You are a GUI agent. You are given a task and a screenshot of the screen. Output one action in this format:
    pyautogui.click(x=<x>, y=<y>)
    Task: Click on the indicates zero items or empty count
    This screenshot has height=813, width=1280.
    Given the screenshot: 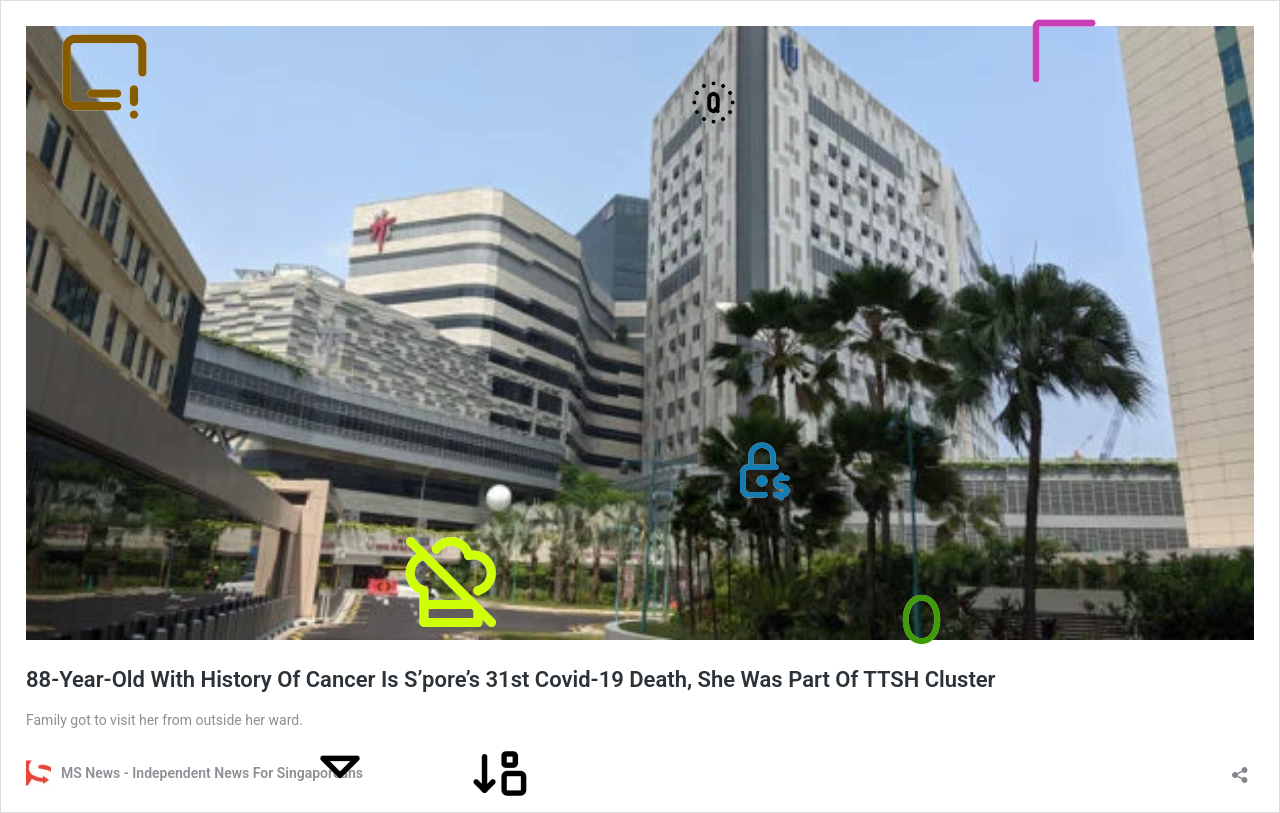 What is the action you would take?
    pyautogui.click(x=921, y=619)
    